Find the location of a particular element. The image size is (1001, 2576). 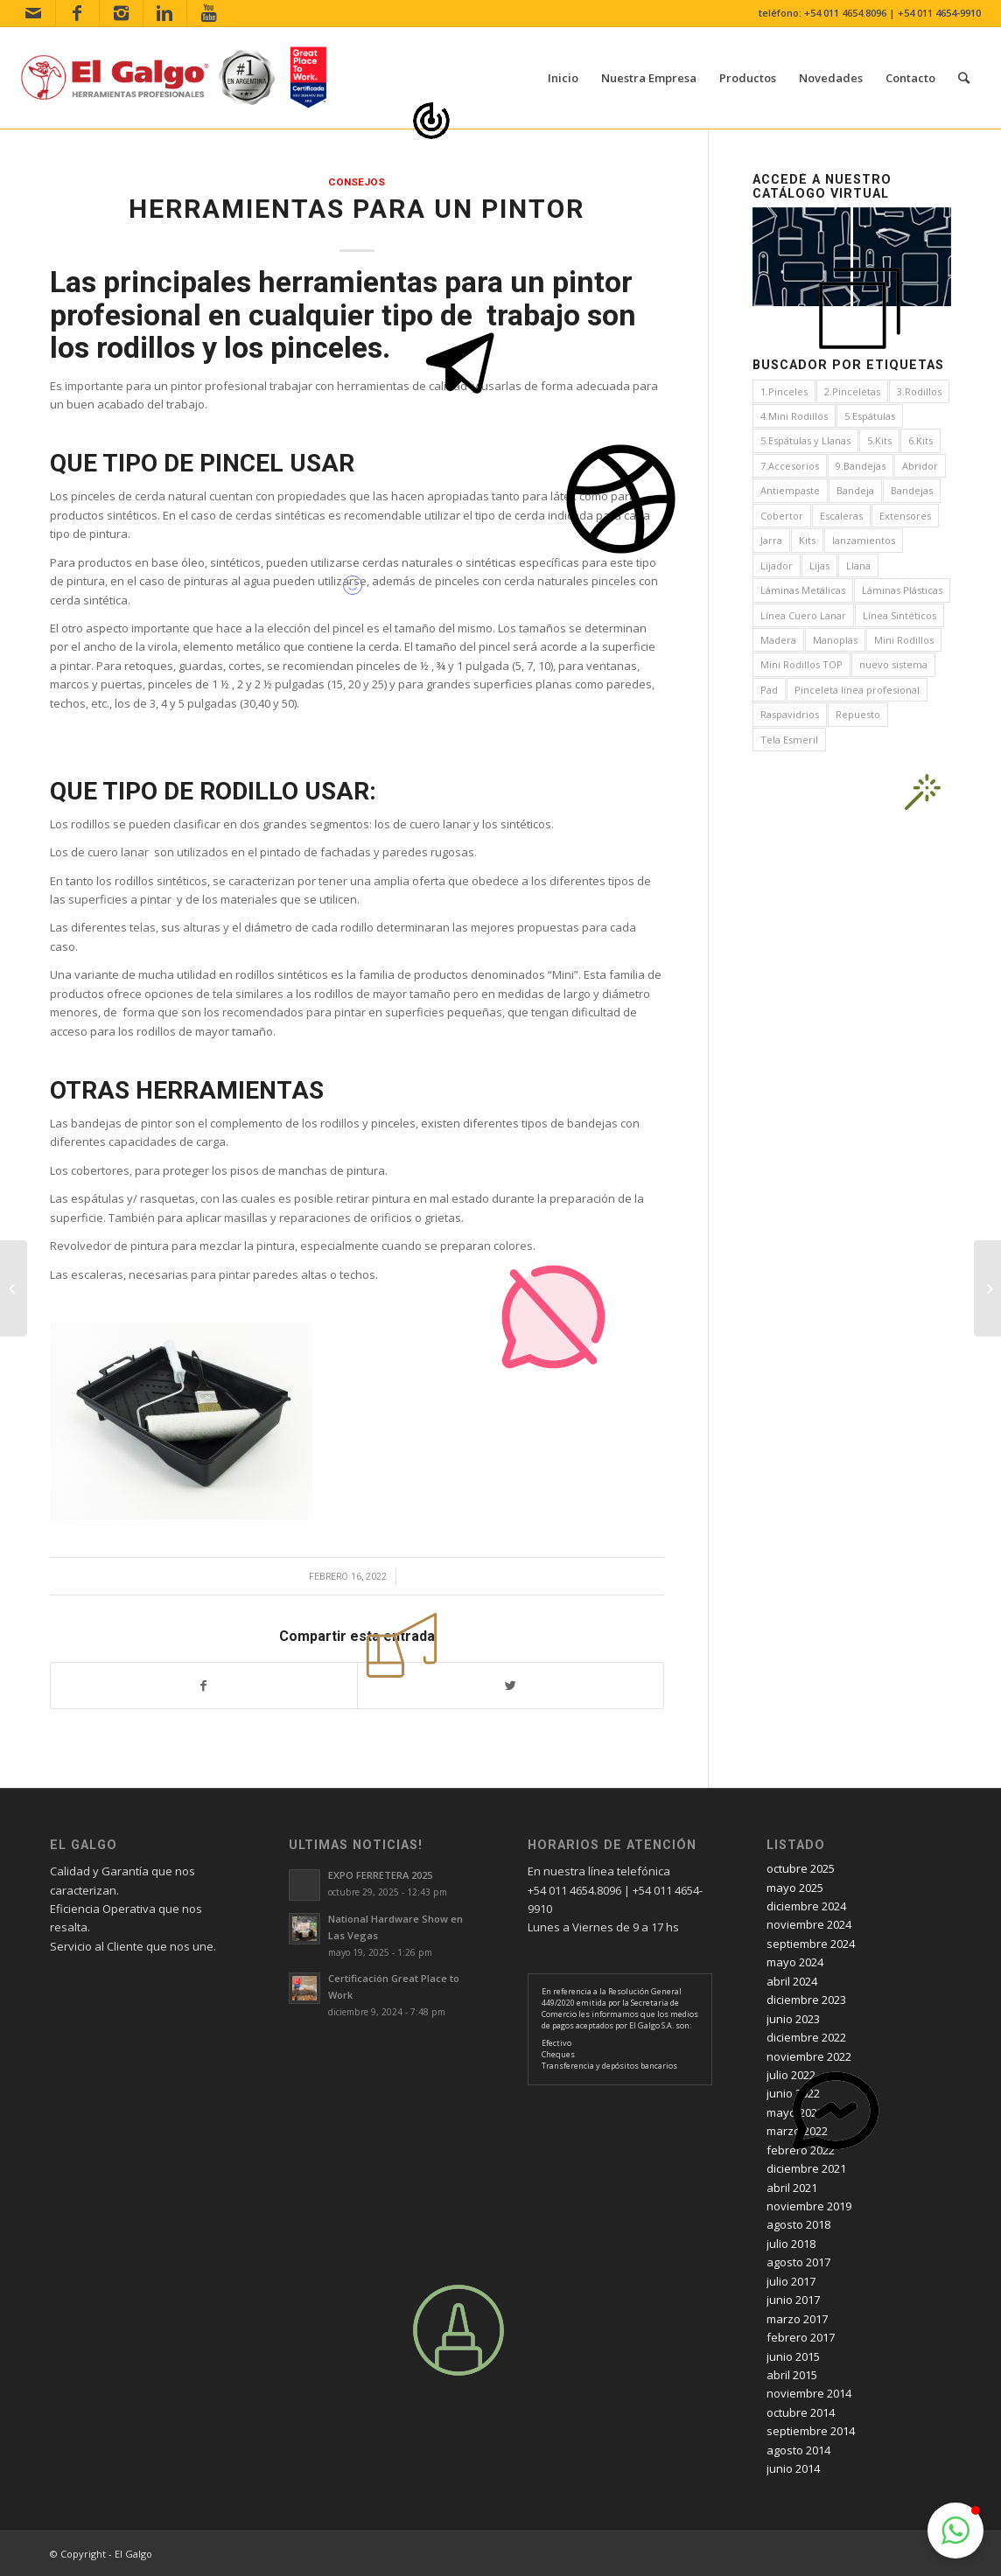

insert a winking emoji or emoticon is located at coordinates (353, 585).